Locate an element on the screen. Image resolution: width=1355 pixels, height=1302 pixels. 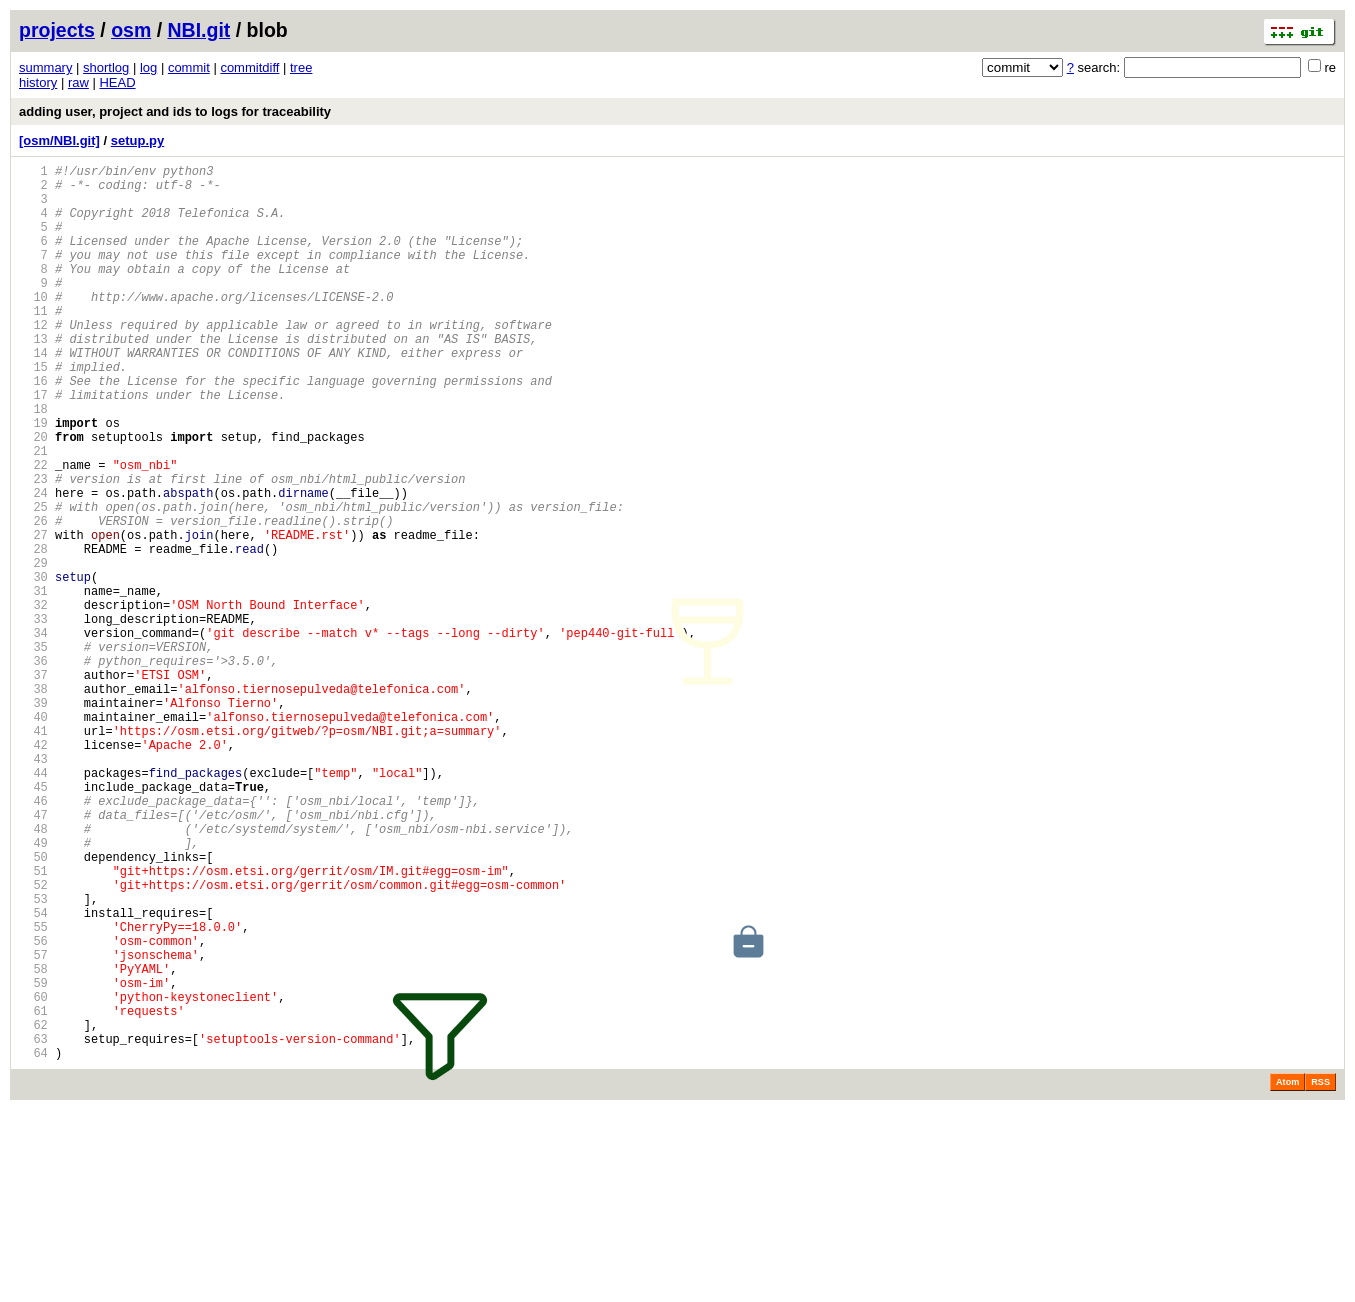
browse wine selection or menu is located at coordinates (707, 641).